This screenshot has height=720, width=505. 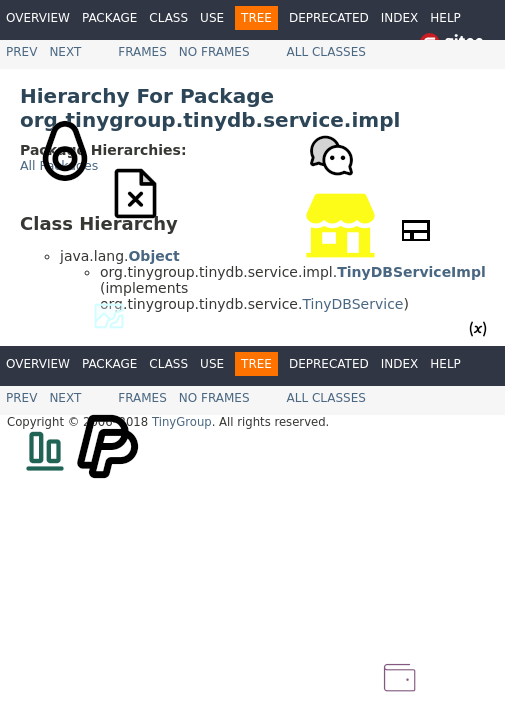 I want to click on indicates a broken or corrupted image file, so click(x=109, y=316).